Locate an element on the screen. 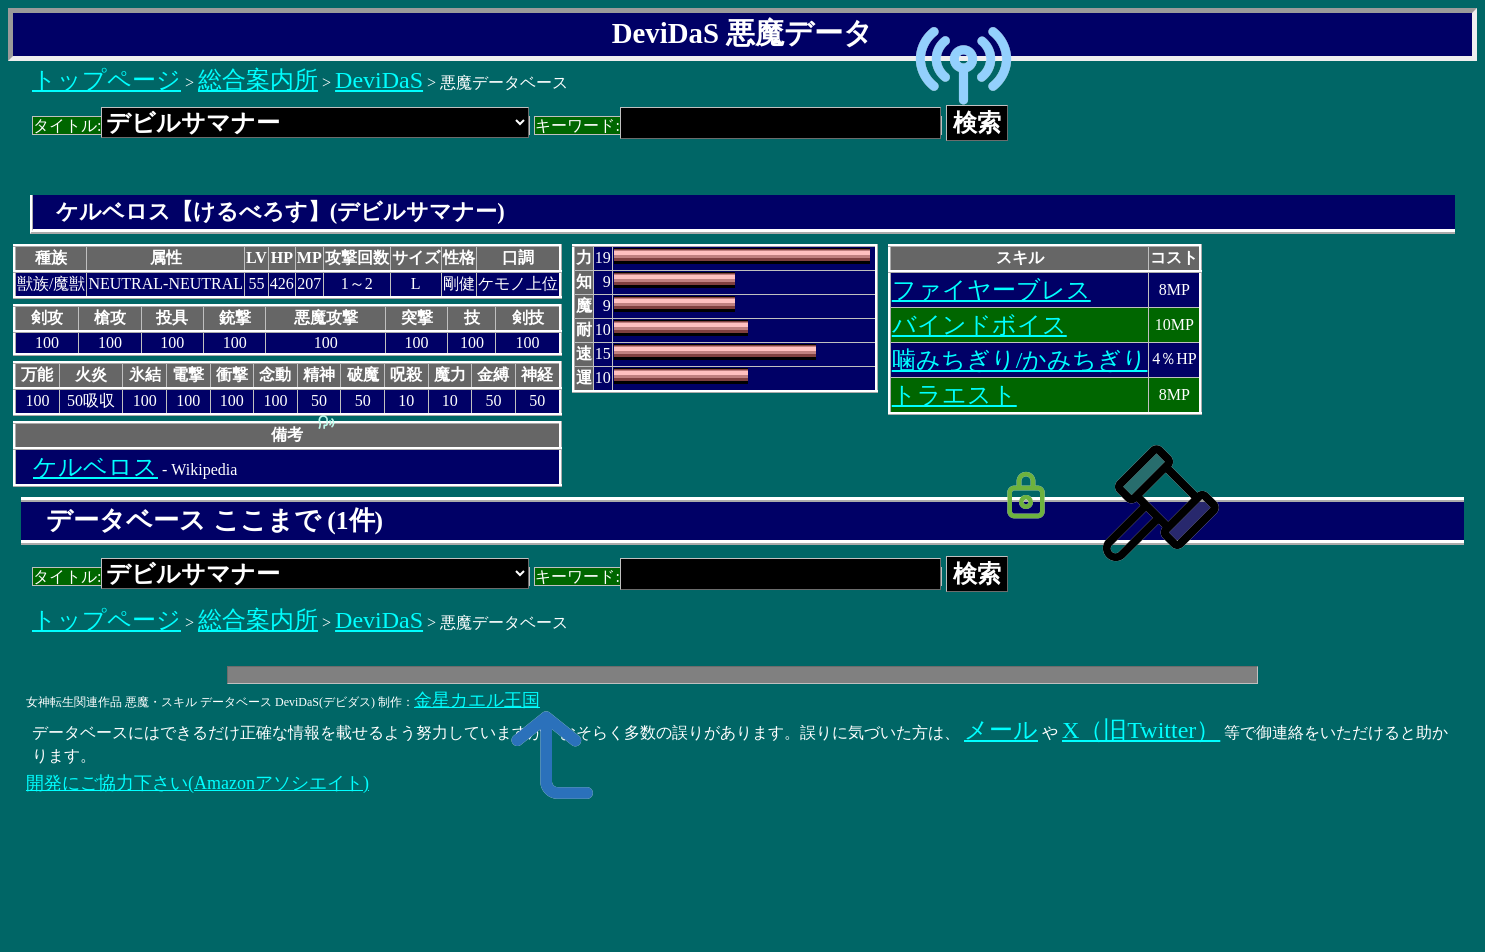 The width and height of the screenshot is (1485, 952). activate text-to-speech or voice output is located at coordinates (326, 422).